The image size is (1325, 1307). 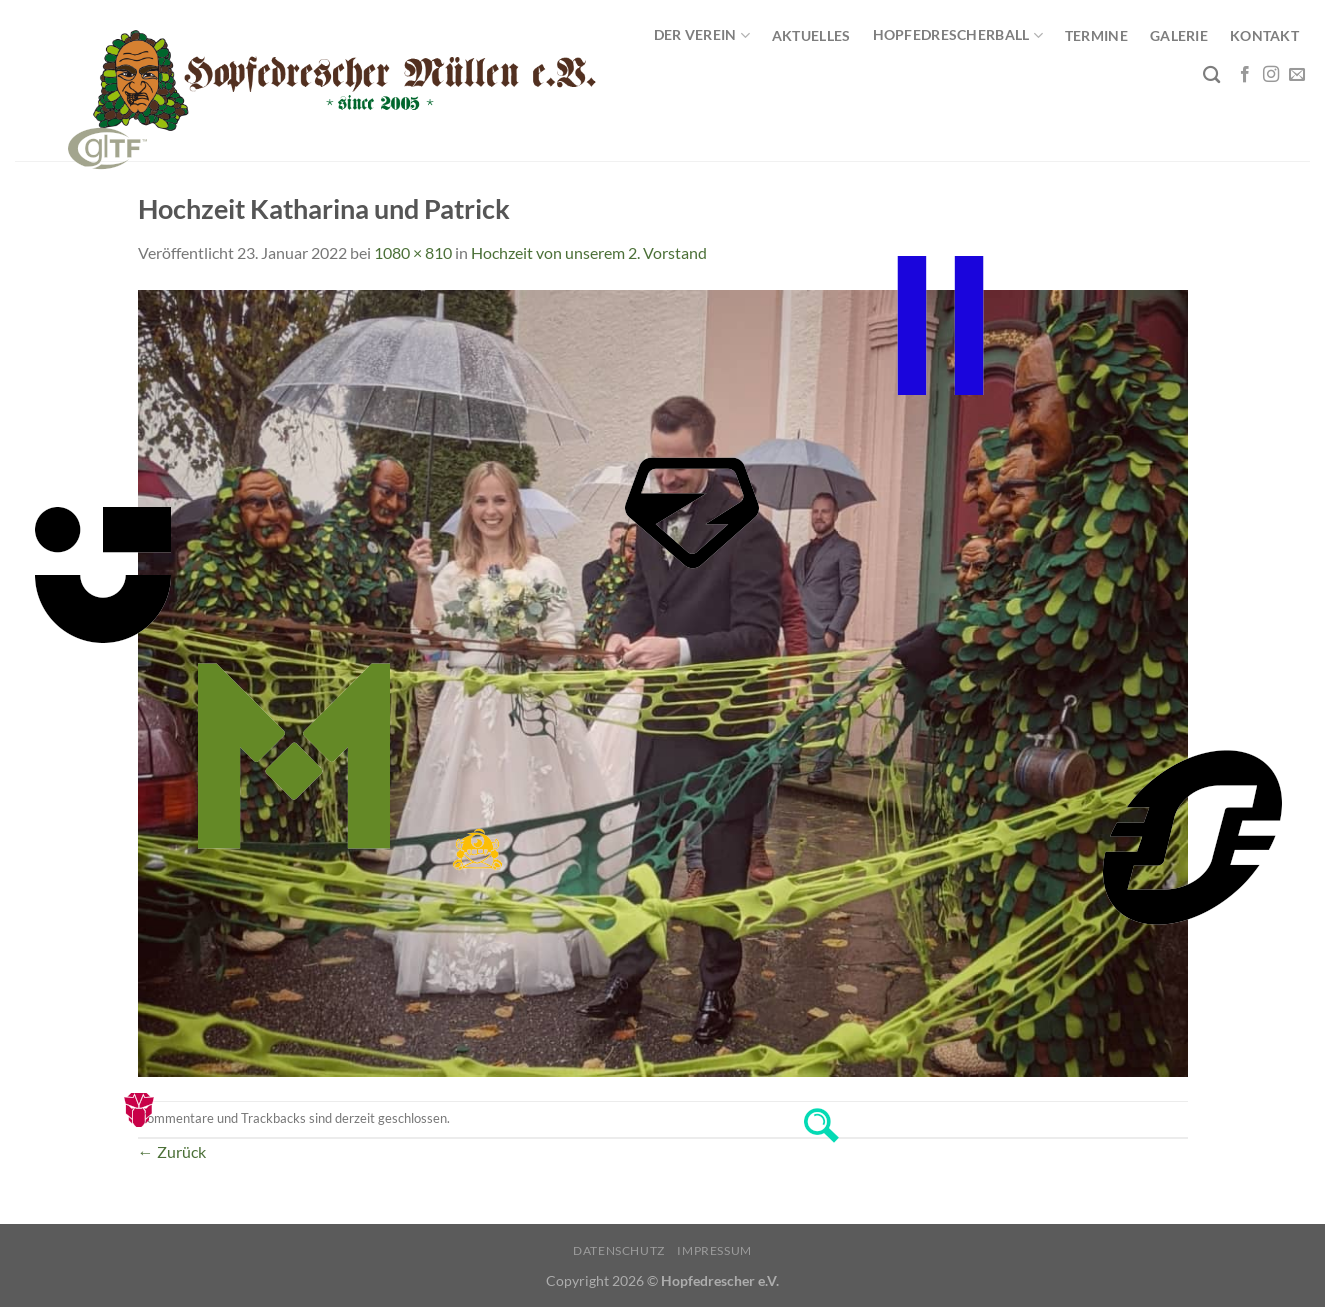 I want to click on glTF file format logo, so click(x=107, y=148).